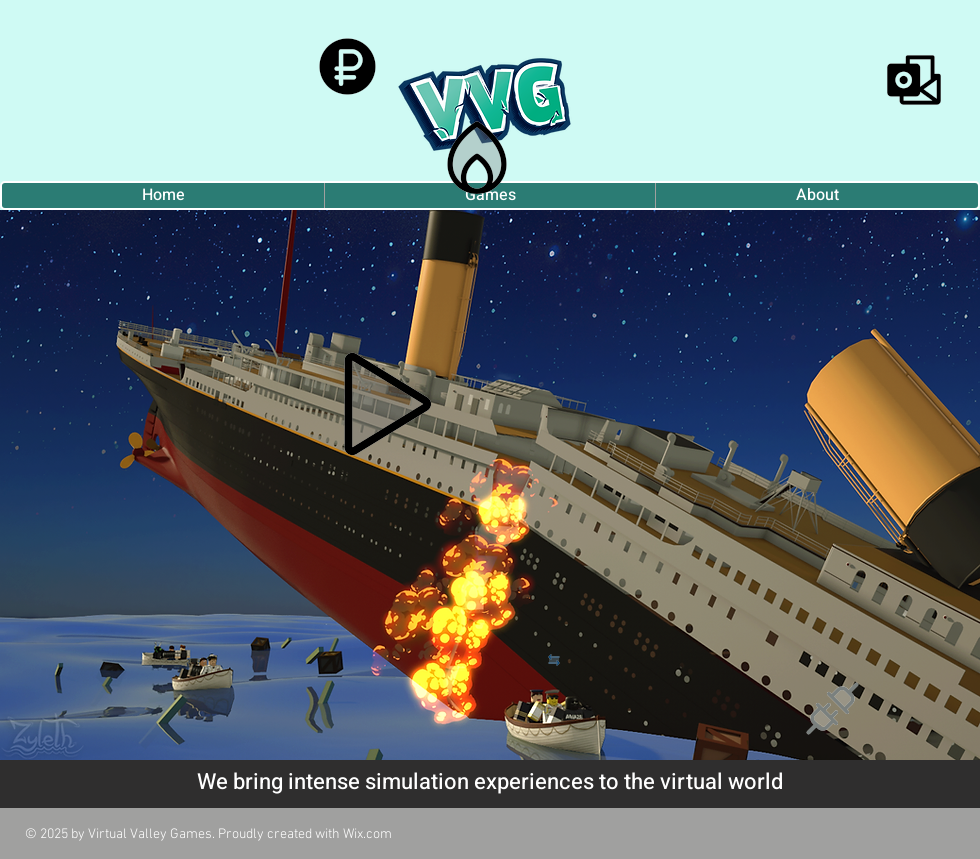 This screenshot has height=859, width=980. I want to click on play media or start video, so click(376, 404).